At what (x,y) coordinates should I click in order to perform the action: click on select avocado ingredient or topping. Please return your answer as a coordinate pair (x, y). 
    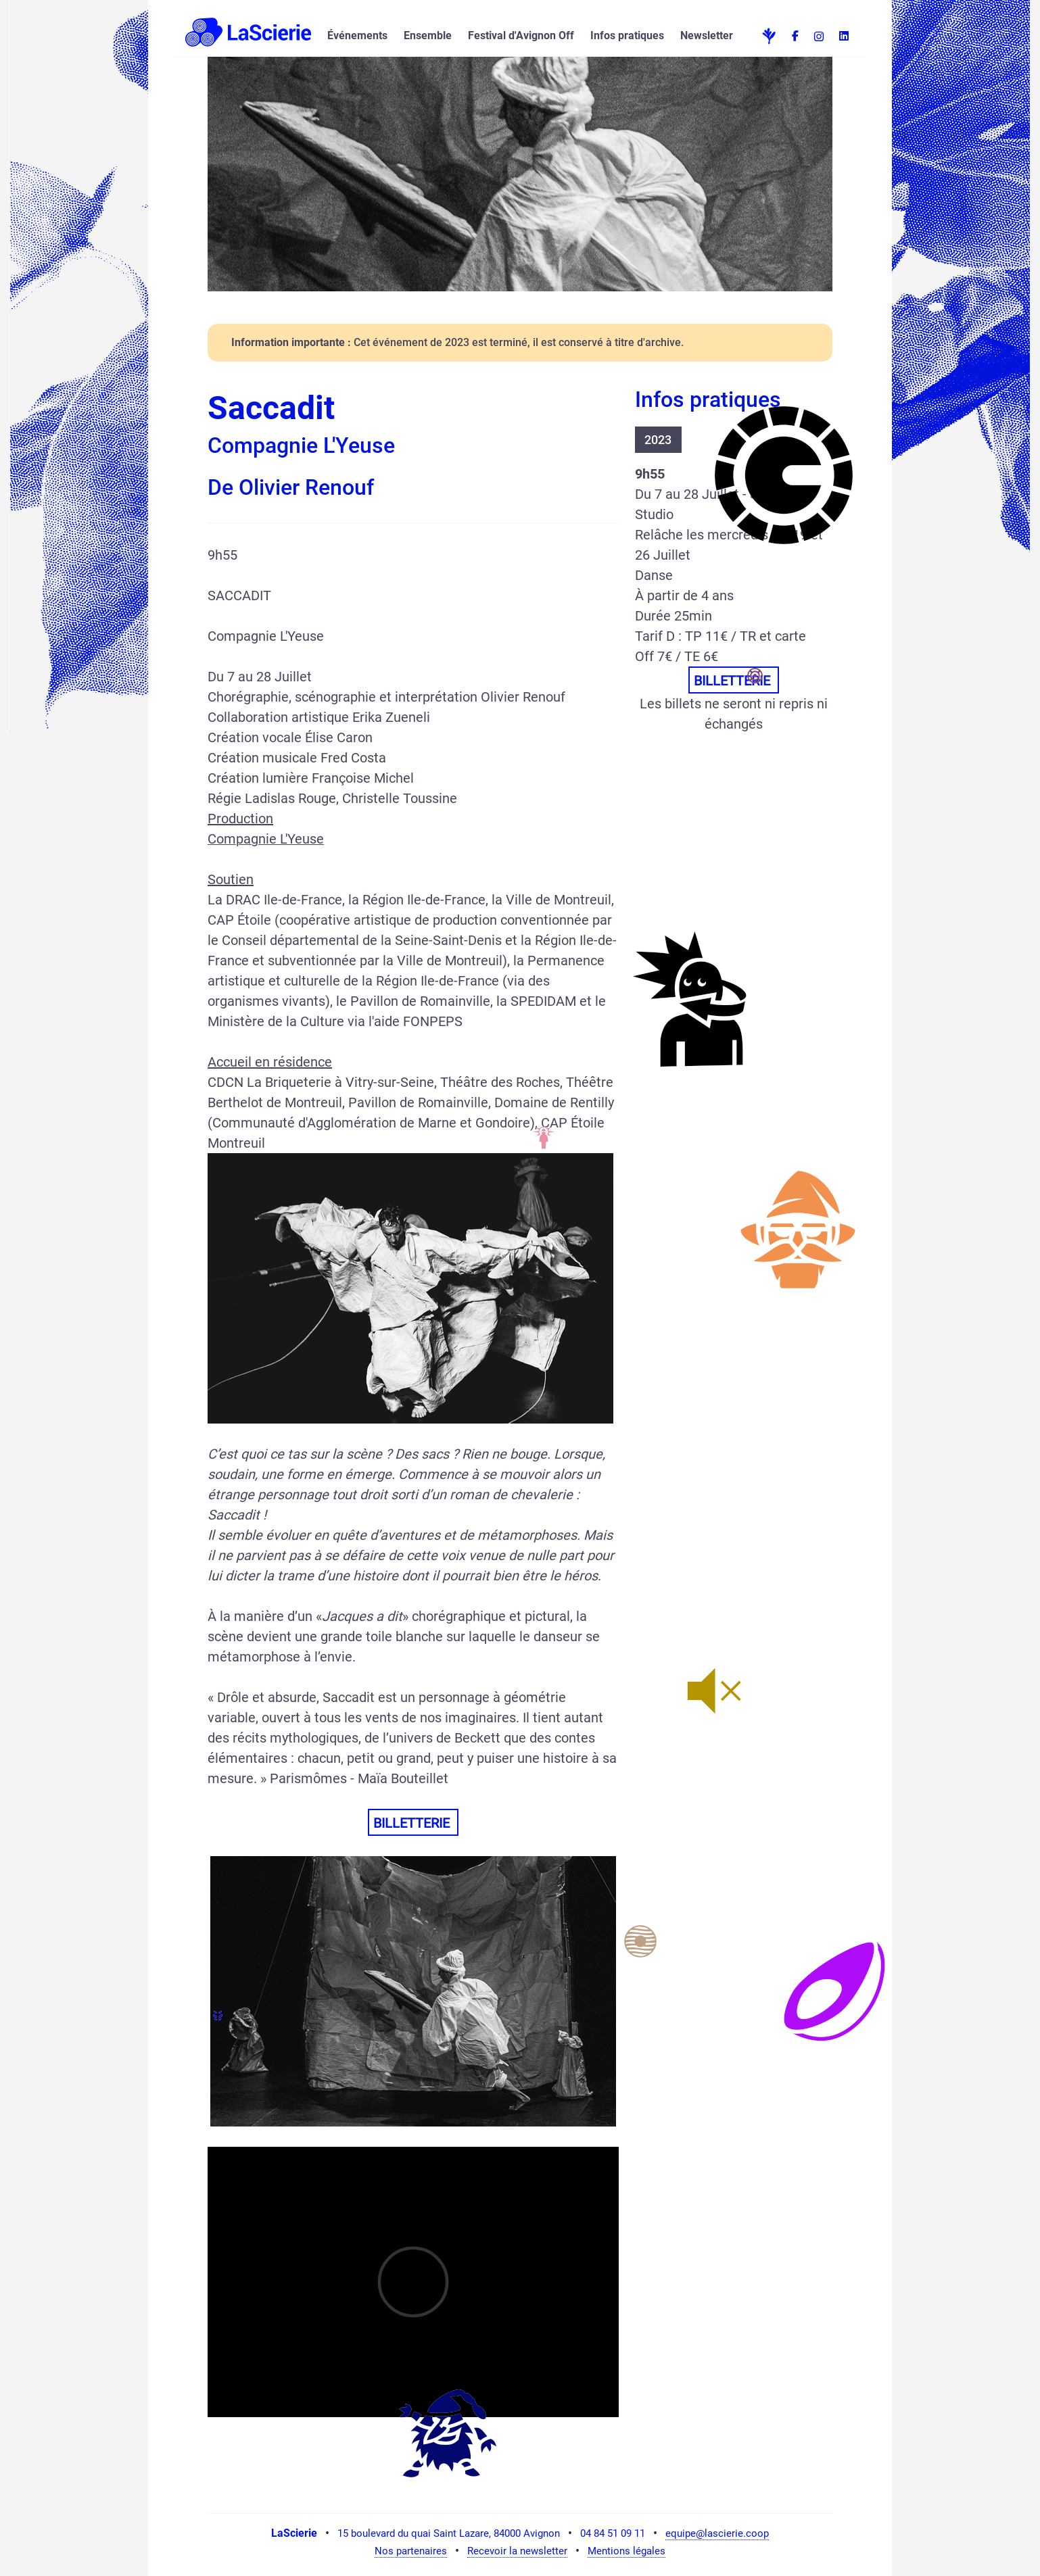
    Looking at the image, I should click on (834, 1991).